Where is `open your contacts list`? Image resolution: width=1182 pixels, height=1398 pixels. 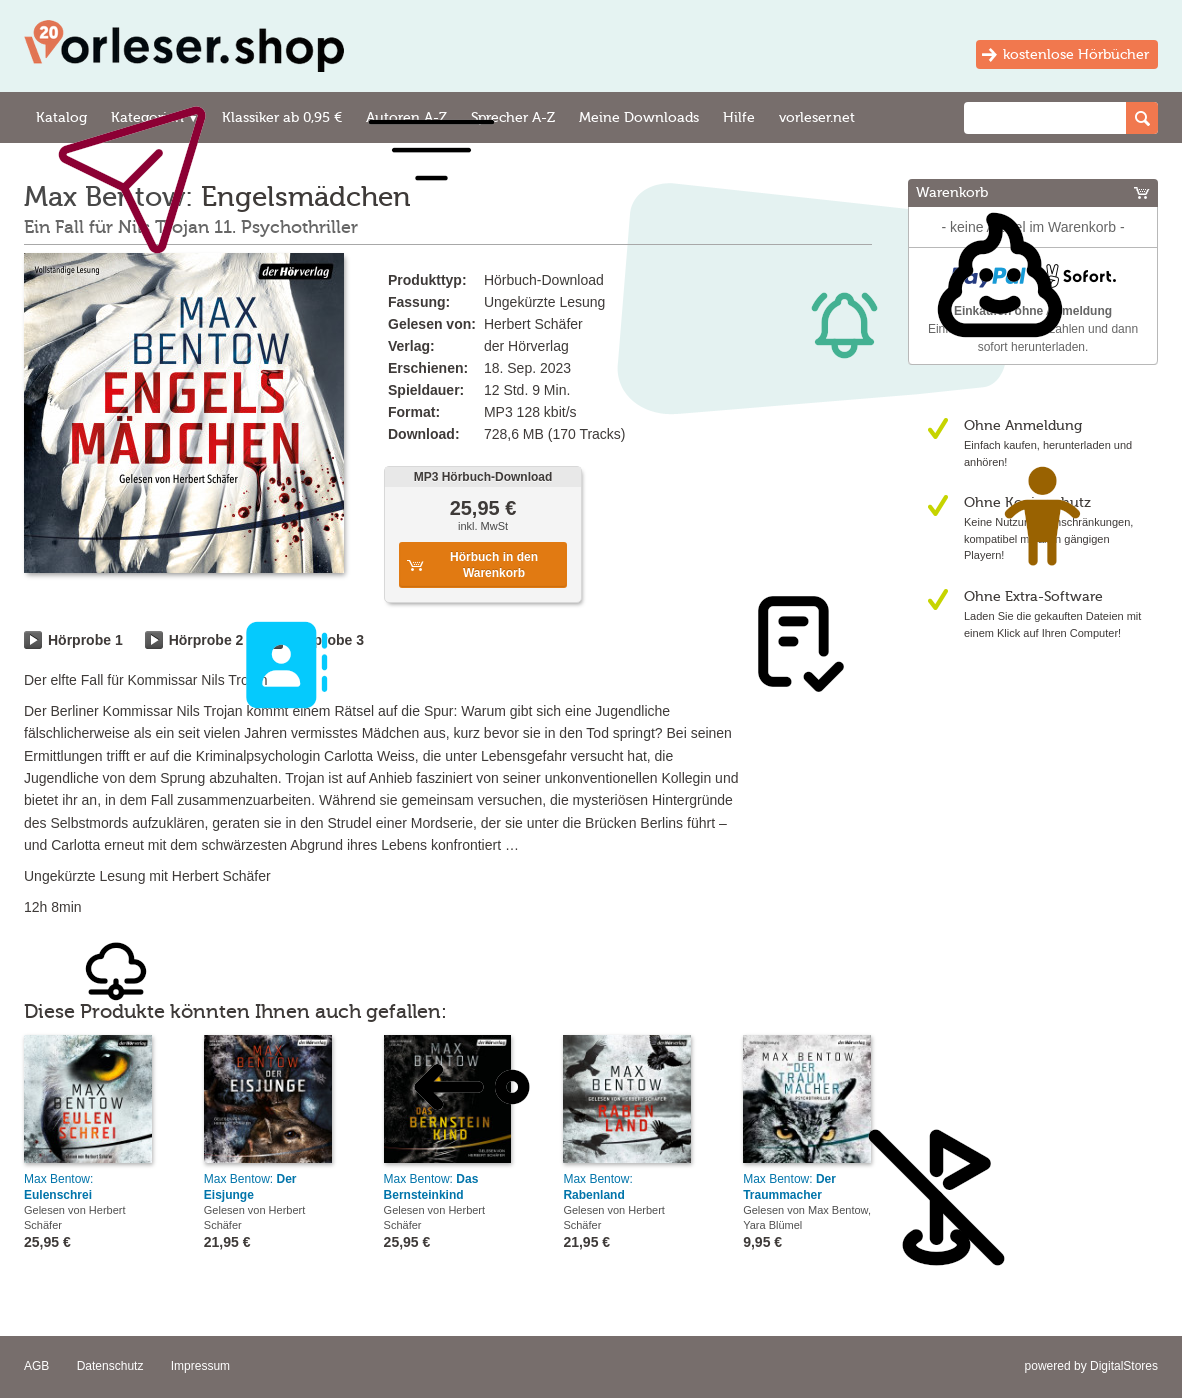
open your contacts list is located at coordinates (284, 665).